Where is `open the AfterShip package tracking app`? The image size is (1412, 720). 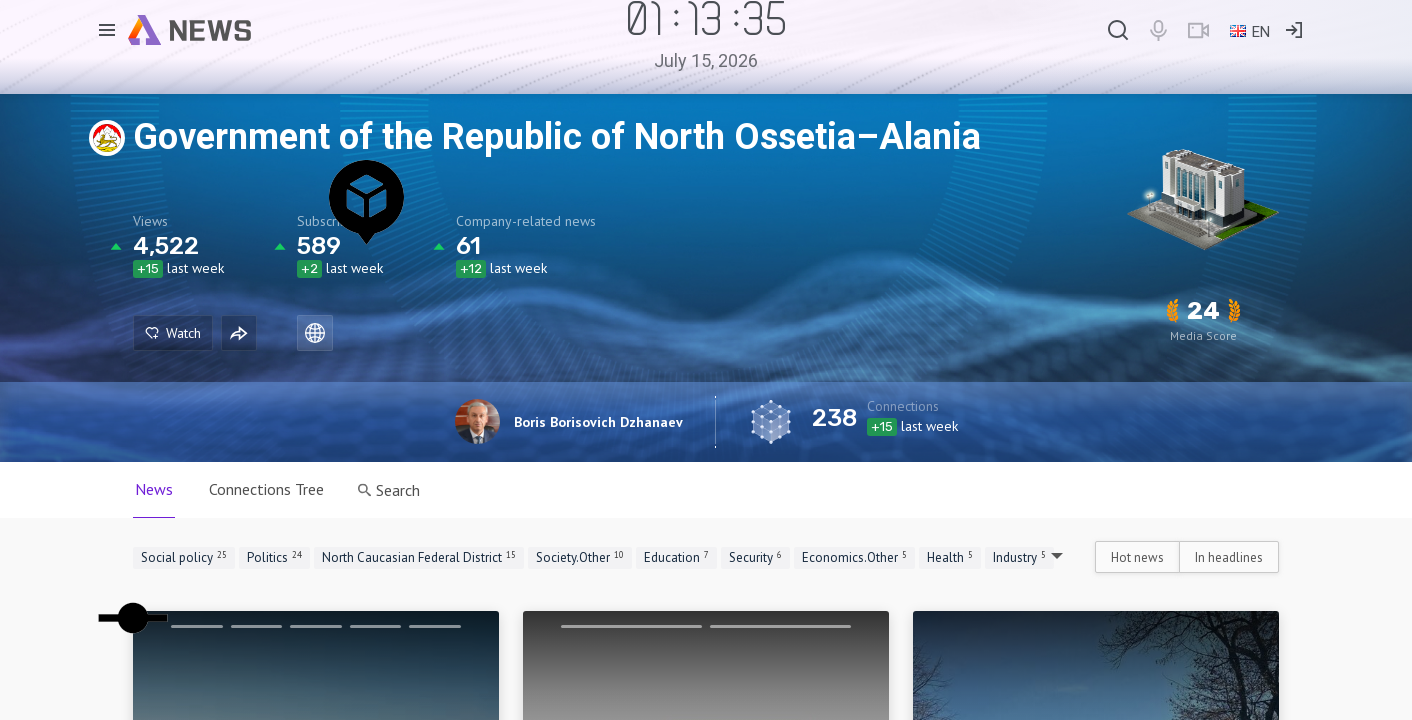 open the AfterShip package tracking app is located at coordinates (366, 202).